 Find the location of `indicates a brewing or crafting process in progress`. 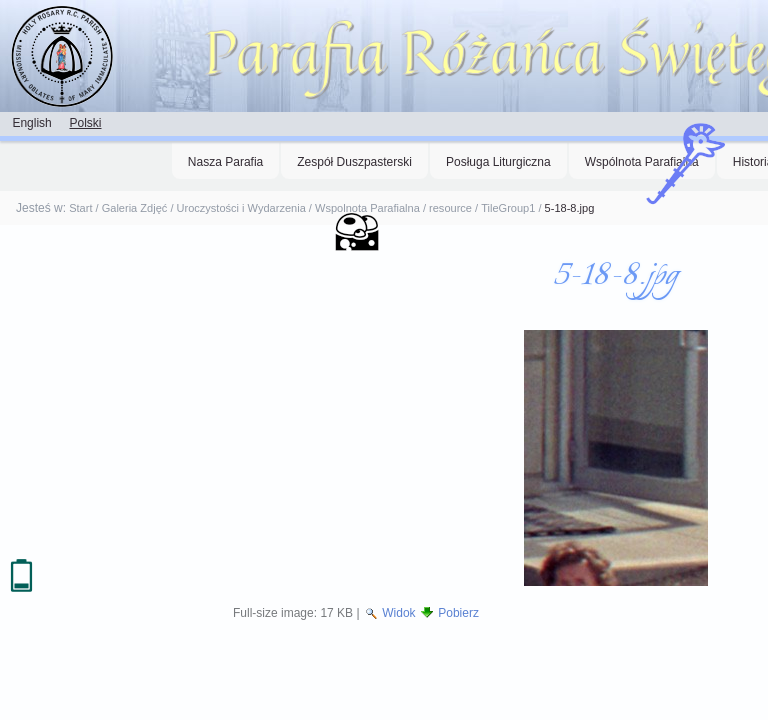

indicates a brewing or crafting process in progress is located at coordinates (357, 229).